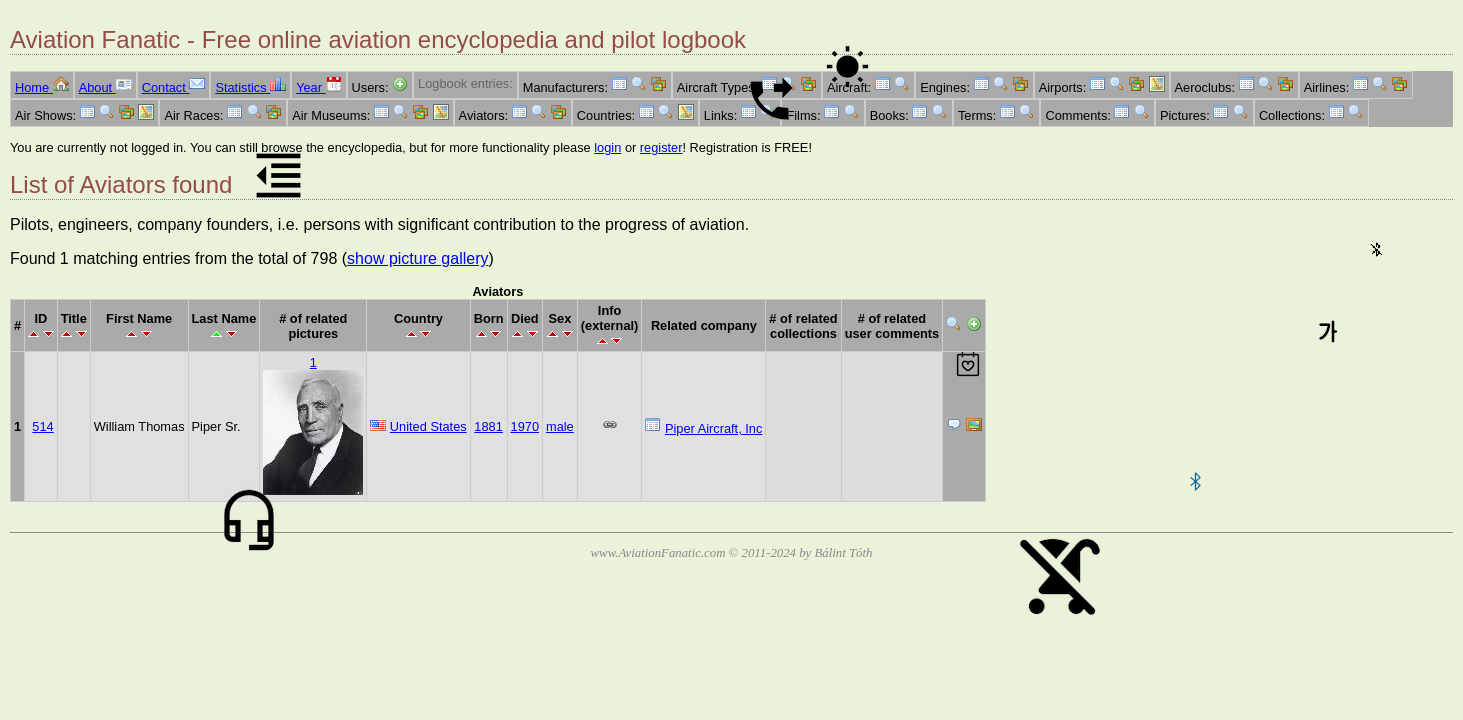 The height and width of the screenshot is (720, 1463). Describe the element at coordinates (769, 100) in the screenshot. I see `indicates a forwarded call` at that location.